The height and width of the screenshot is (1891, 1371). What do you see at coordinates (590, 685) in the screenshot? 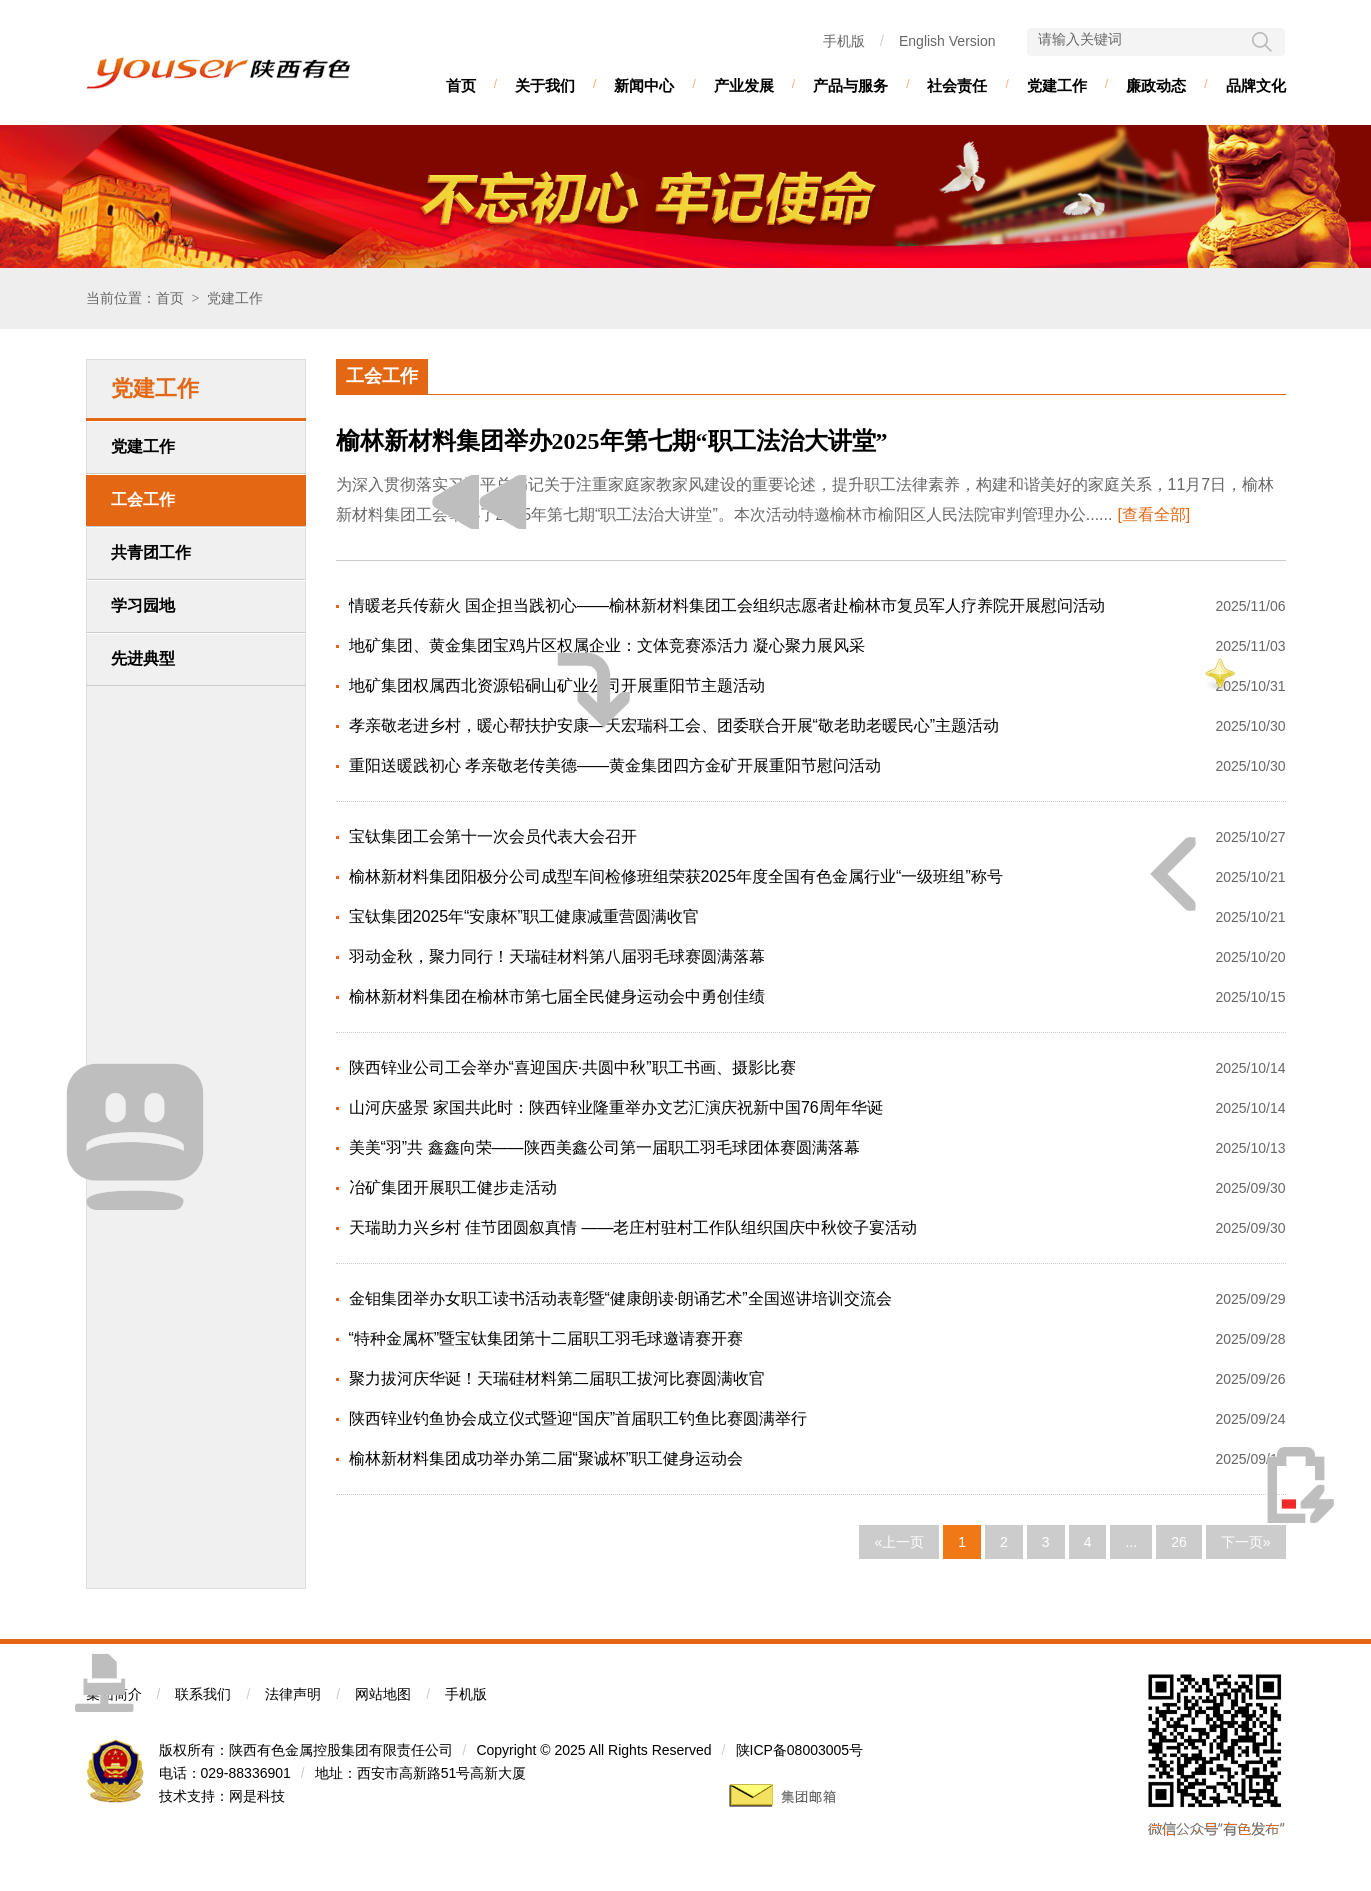
I see `rotate object clockwise` at bounding box center [590, 685].